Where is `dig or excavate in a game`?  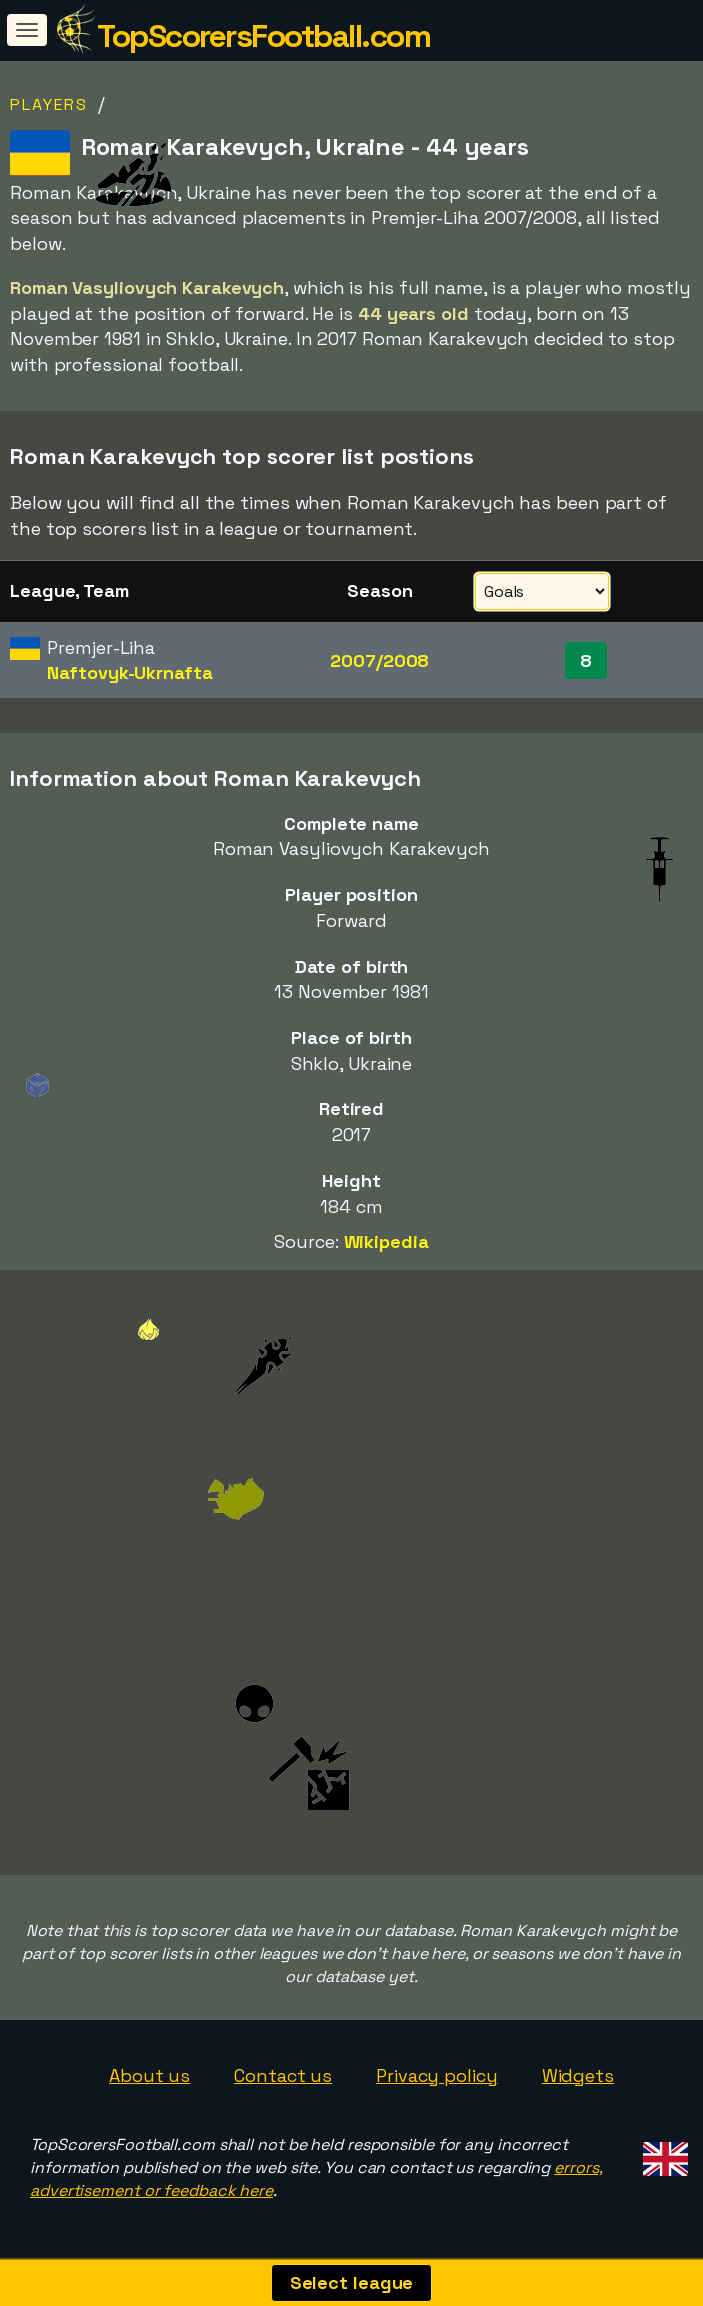
dig or excavate in a game is located at coordinates (133, 174).